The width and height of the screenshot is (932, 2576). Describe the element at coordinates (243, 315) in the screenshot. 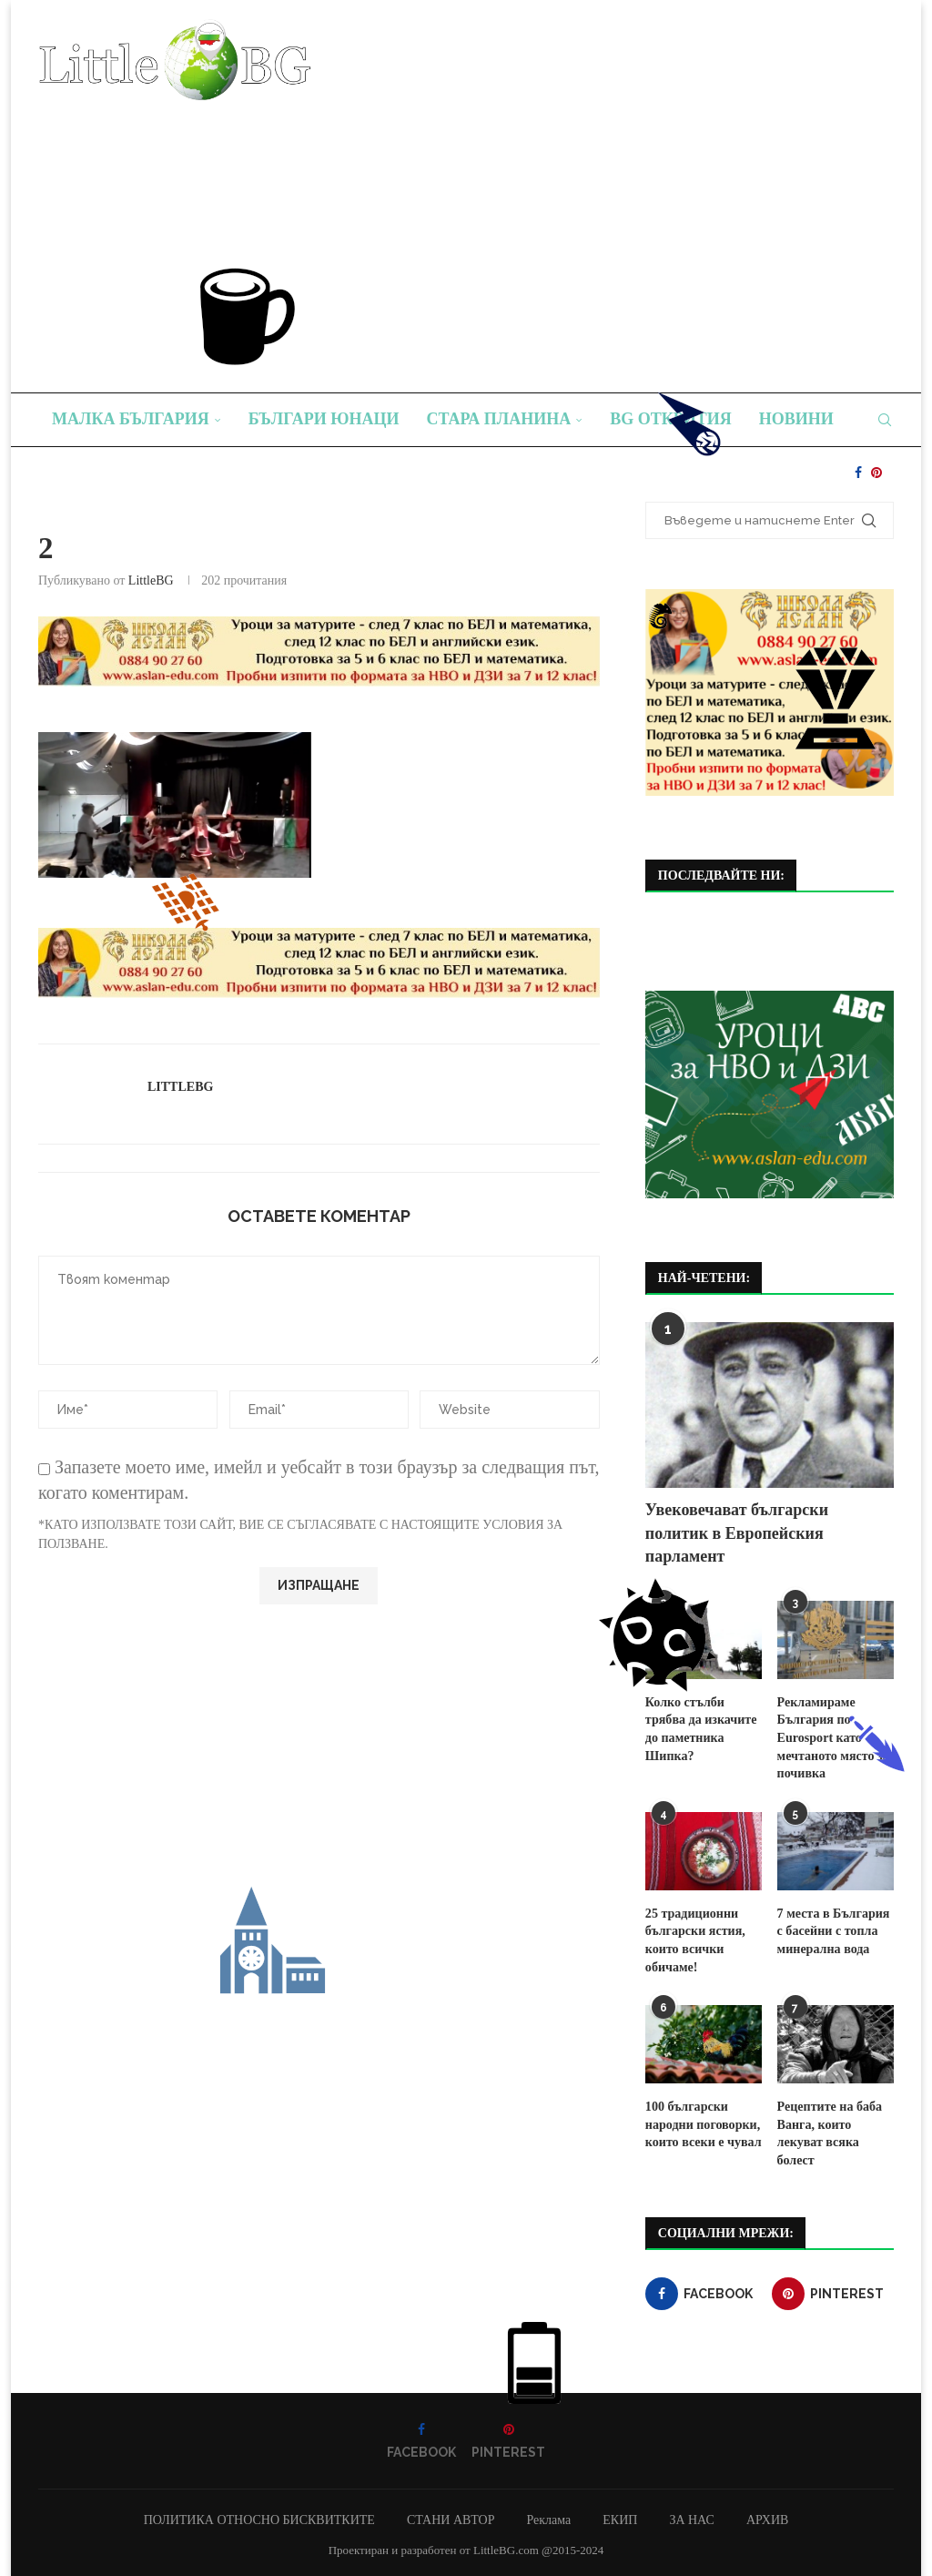

I see `access a café or coffee shop feature` at that location.